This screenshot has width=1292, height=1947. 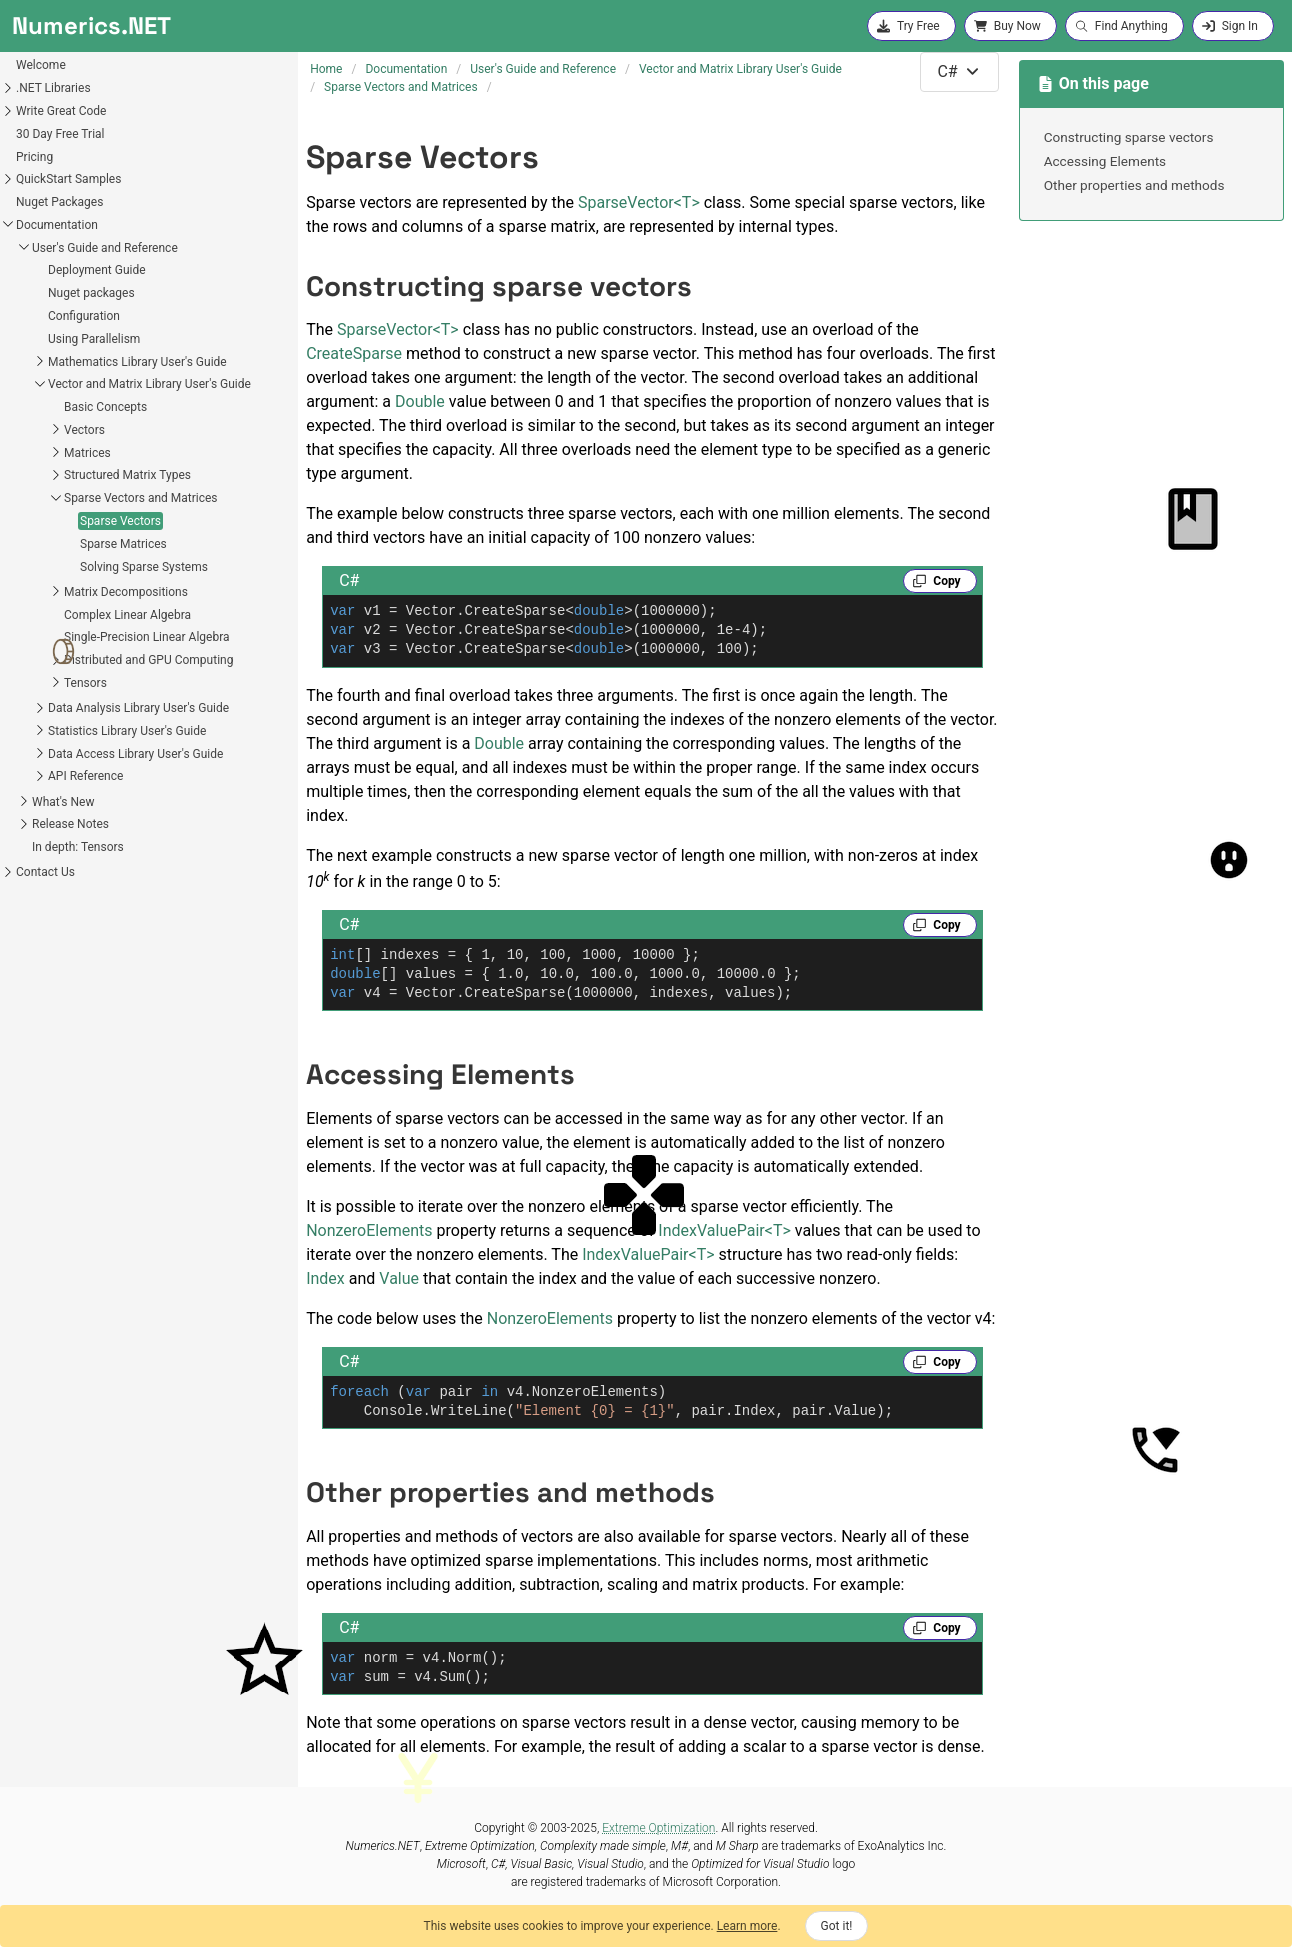 I want to click on view account balance or currency, so click(x=63, y=651).